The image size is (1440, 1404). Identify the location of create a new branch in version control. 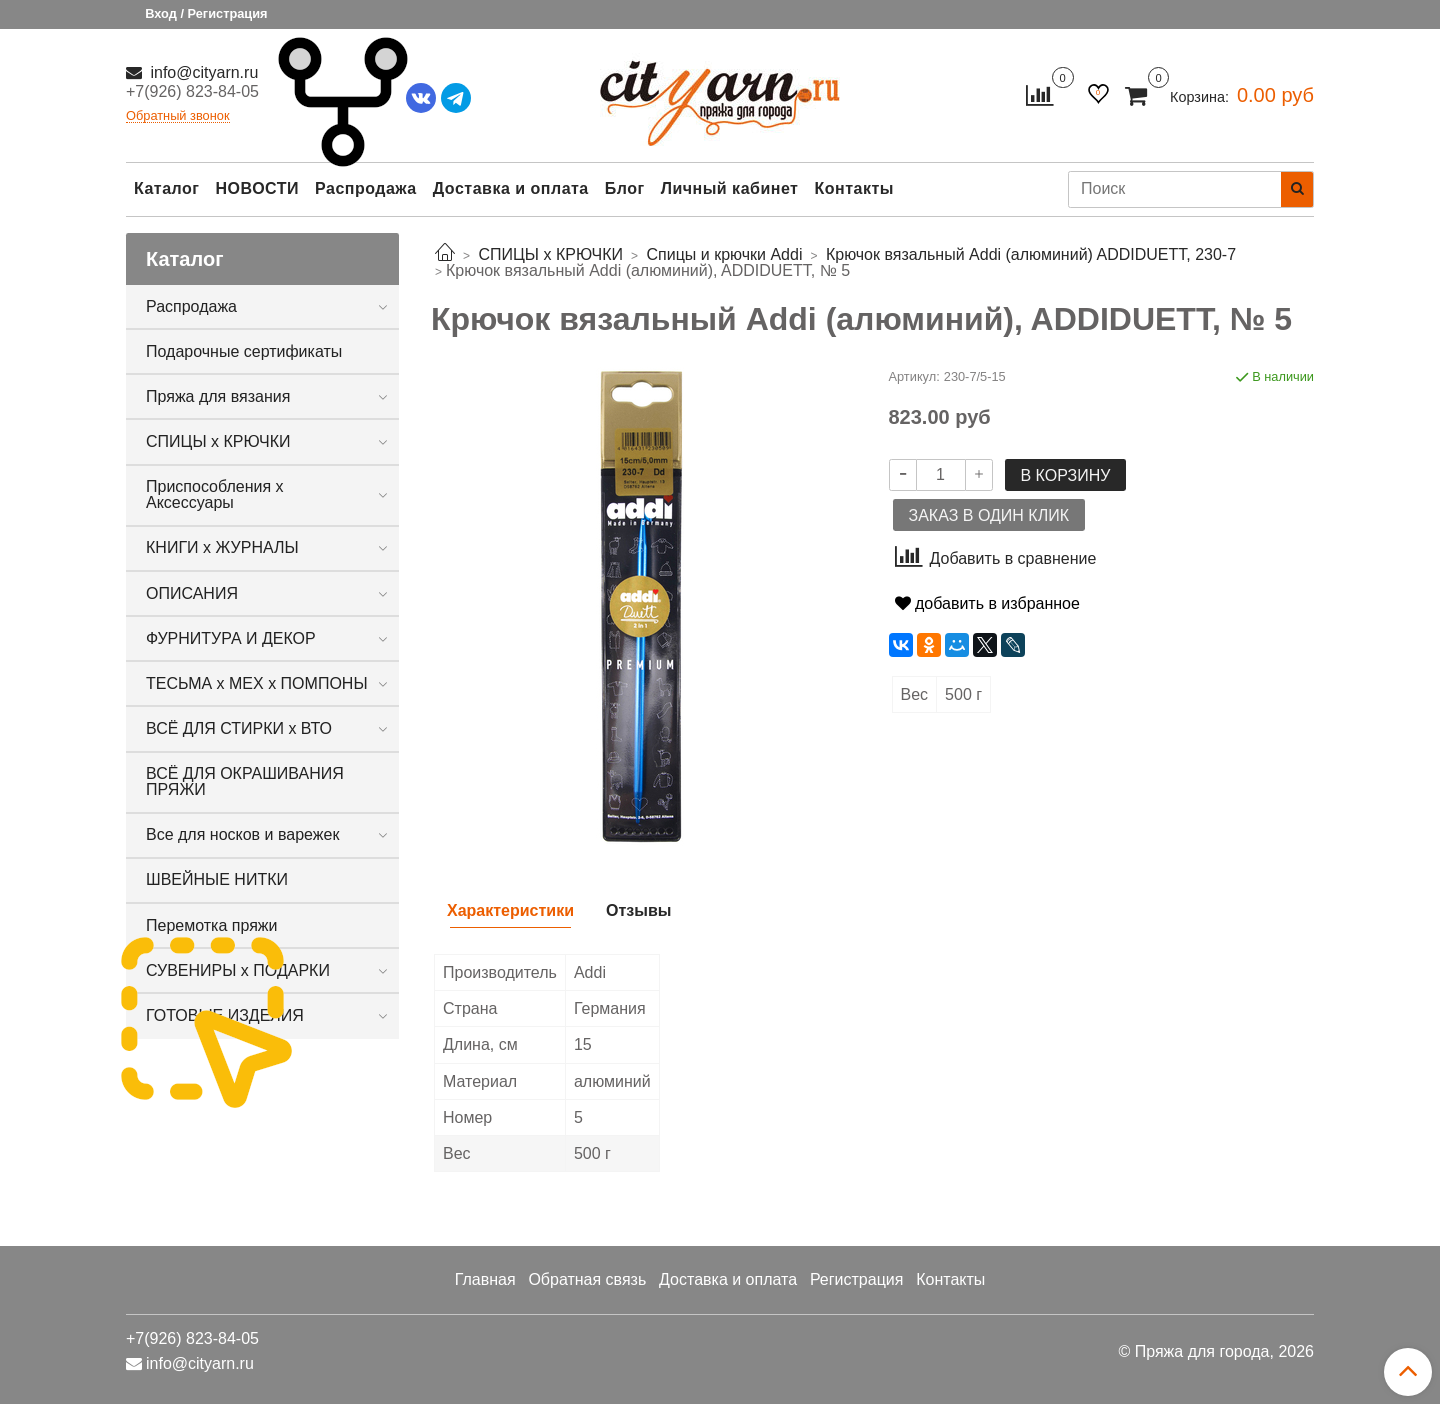
(343, 102).